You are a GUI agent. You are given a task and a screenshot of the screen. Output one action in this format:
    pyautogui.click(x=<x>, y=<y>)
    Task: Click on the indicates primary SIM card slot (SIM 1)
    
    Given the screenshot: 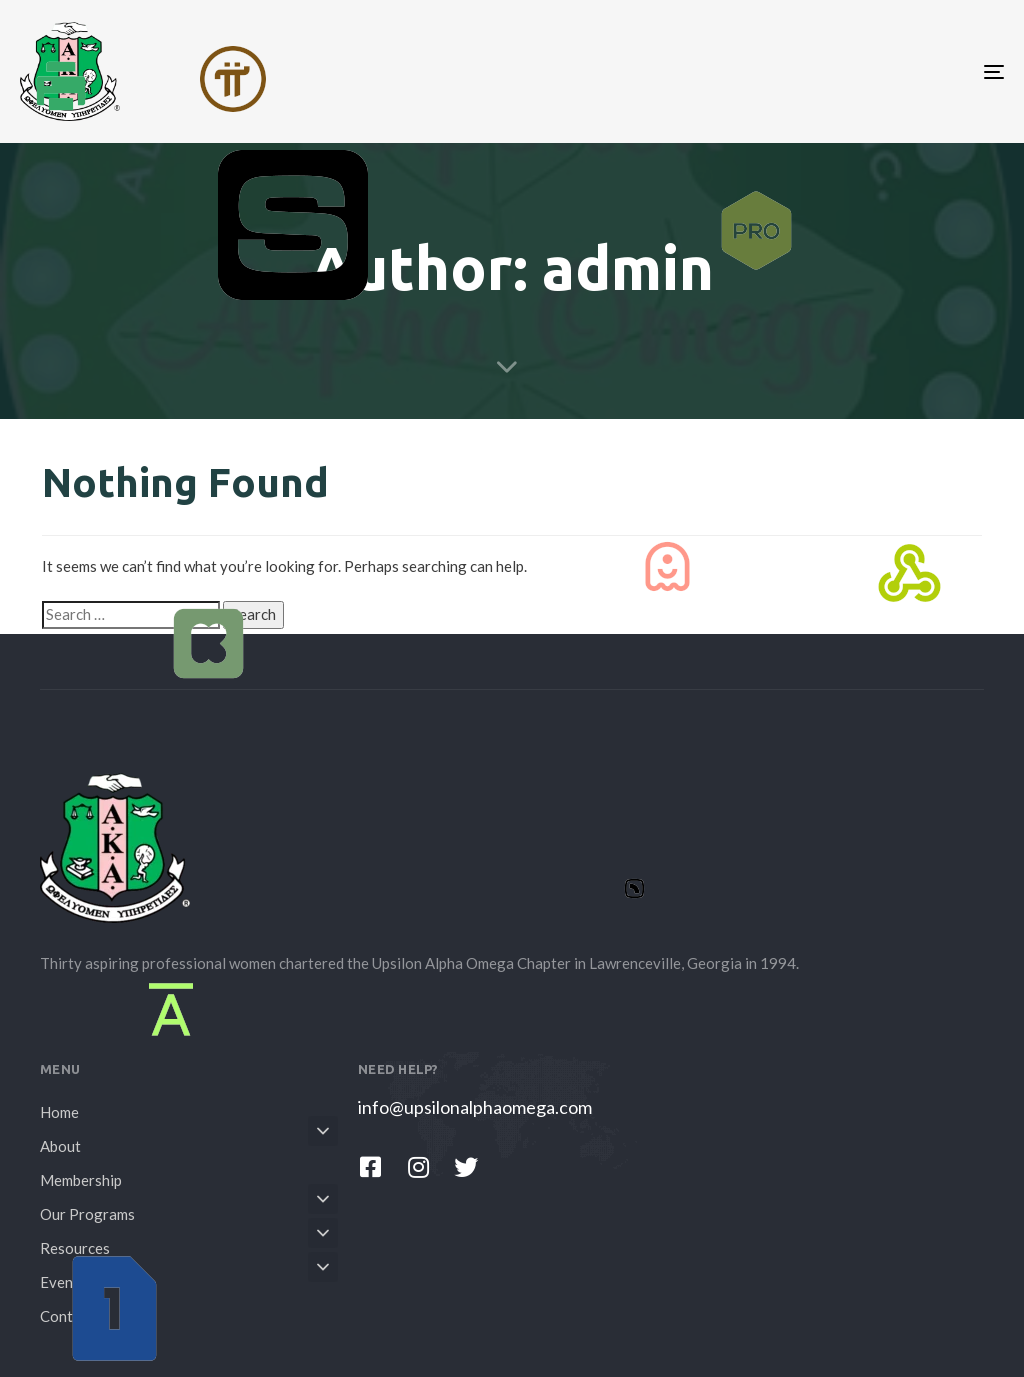 What is the action you would take?
    pyautogui.click(x=114, y=1308)
    